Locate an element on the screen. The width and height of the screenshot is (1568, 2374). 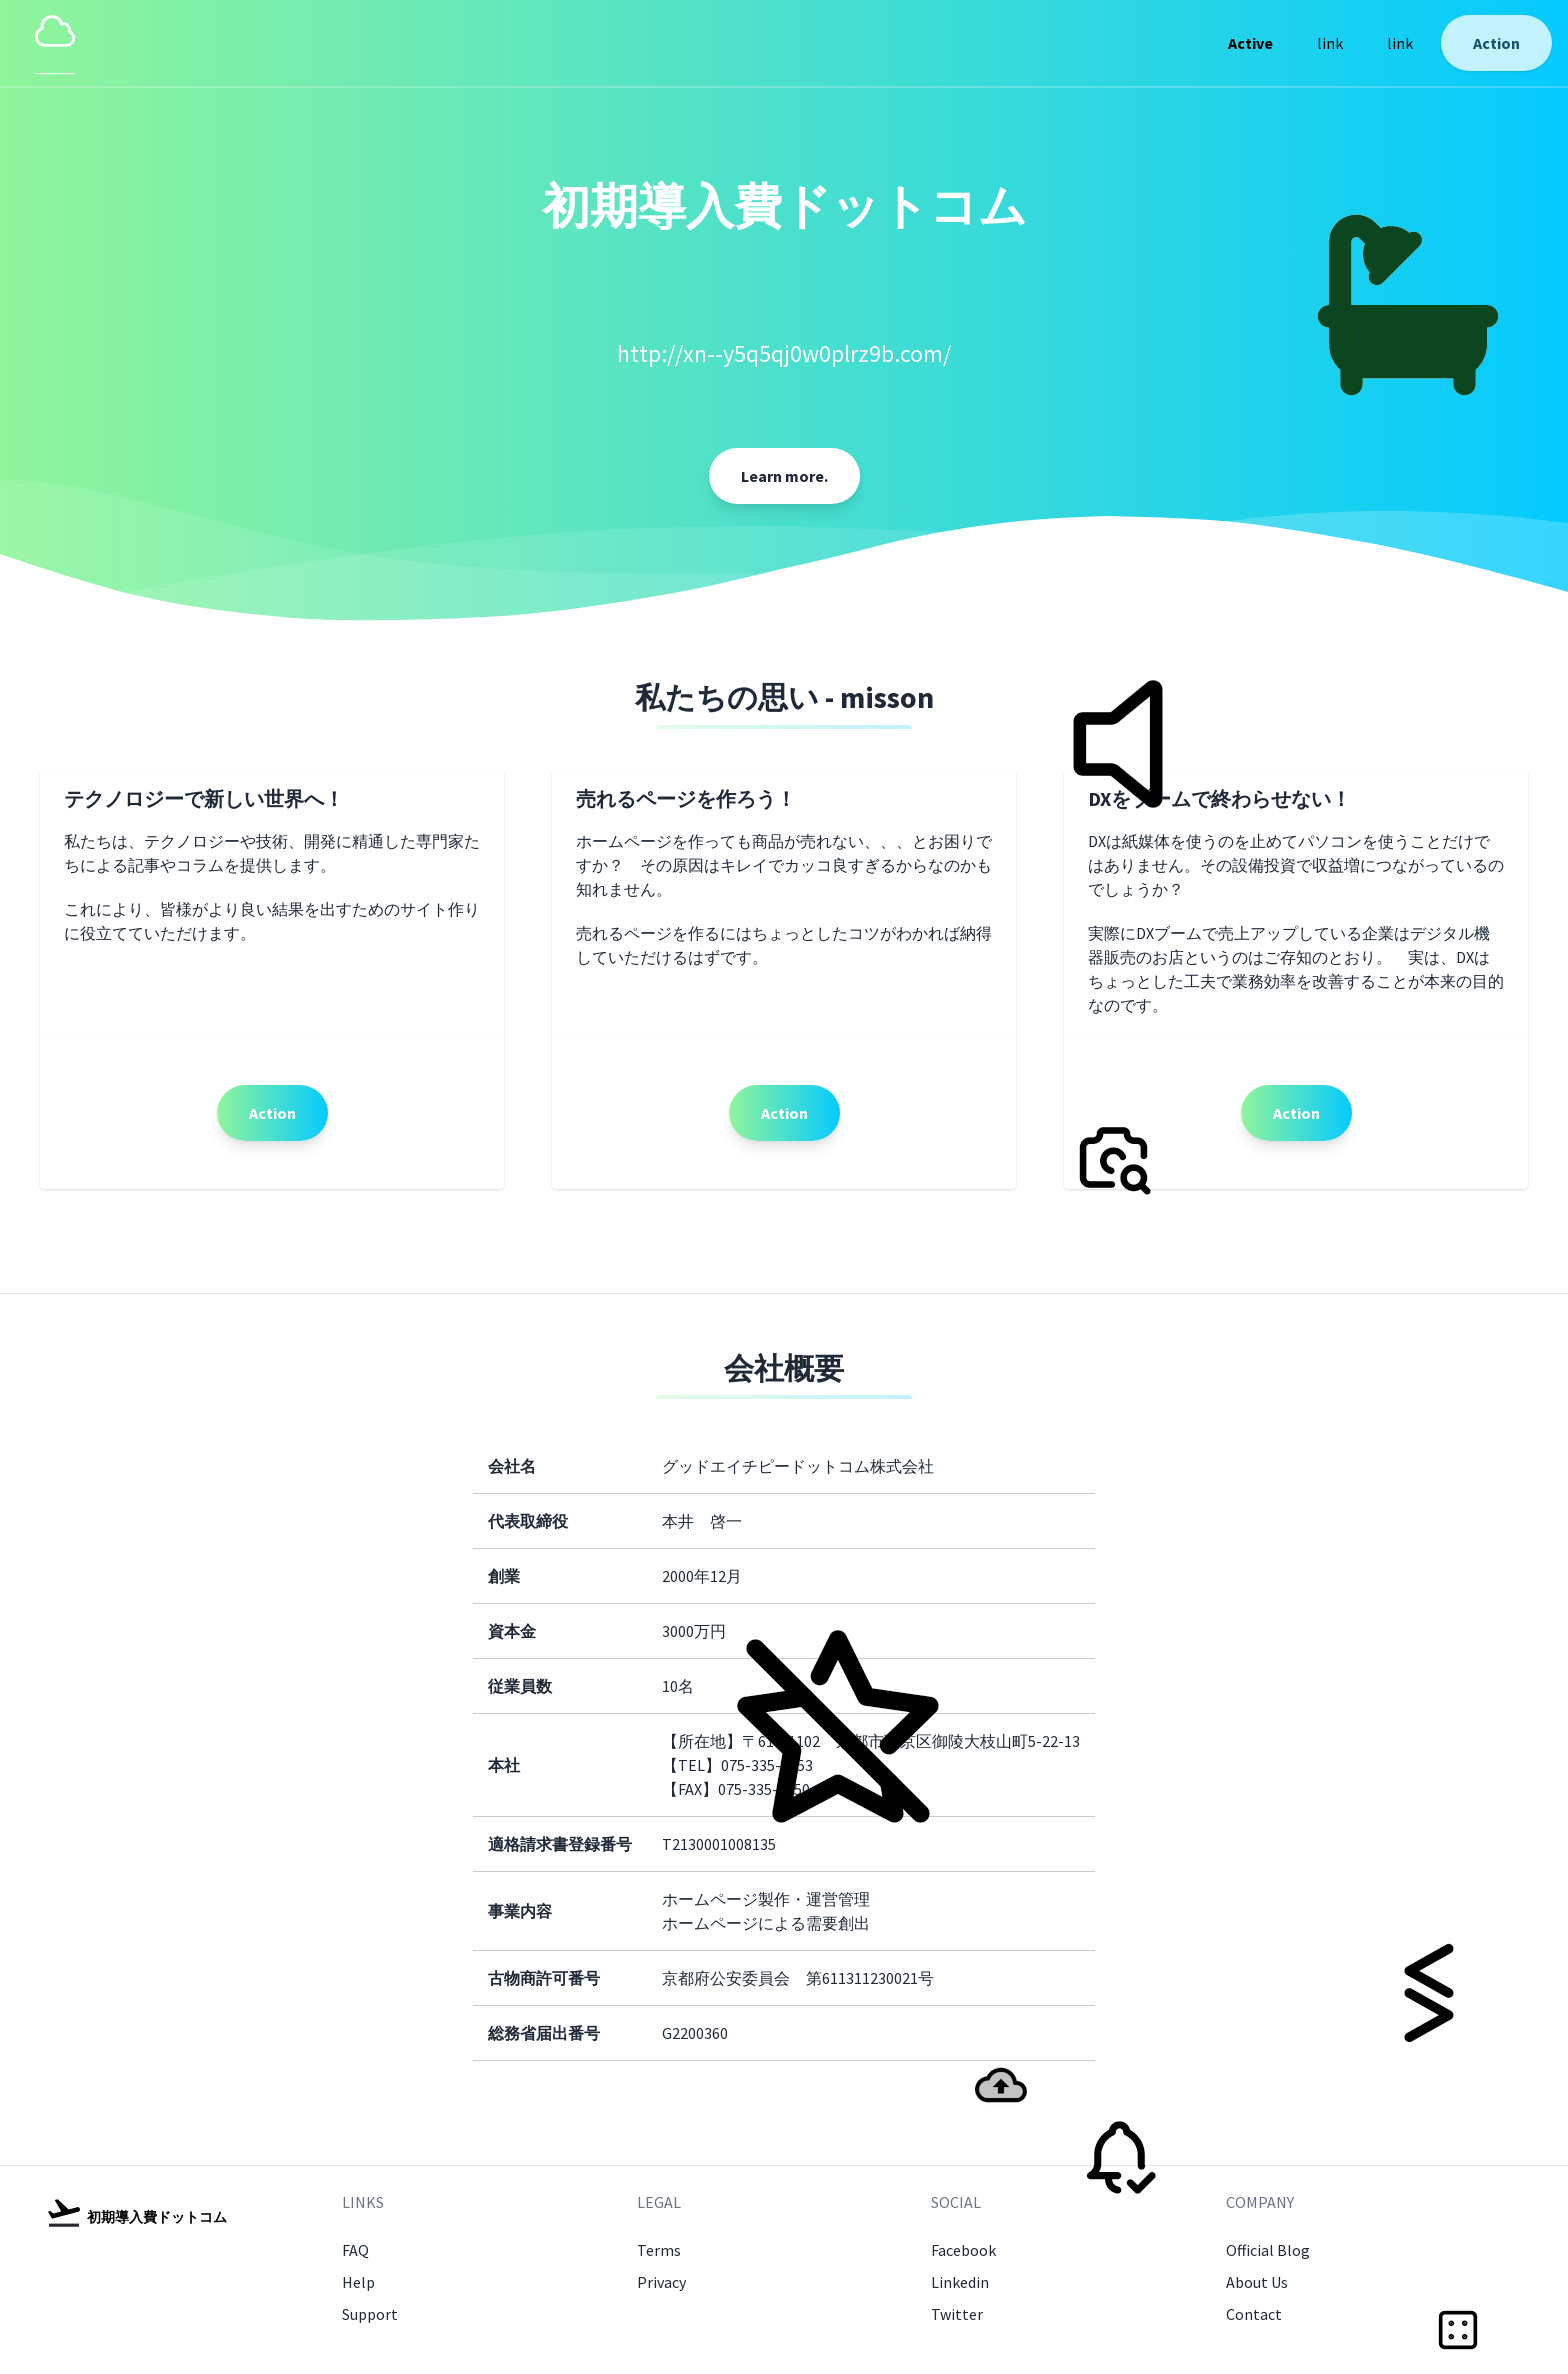
indicates bathroom amenities available is located at coordinates (1408, 305).